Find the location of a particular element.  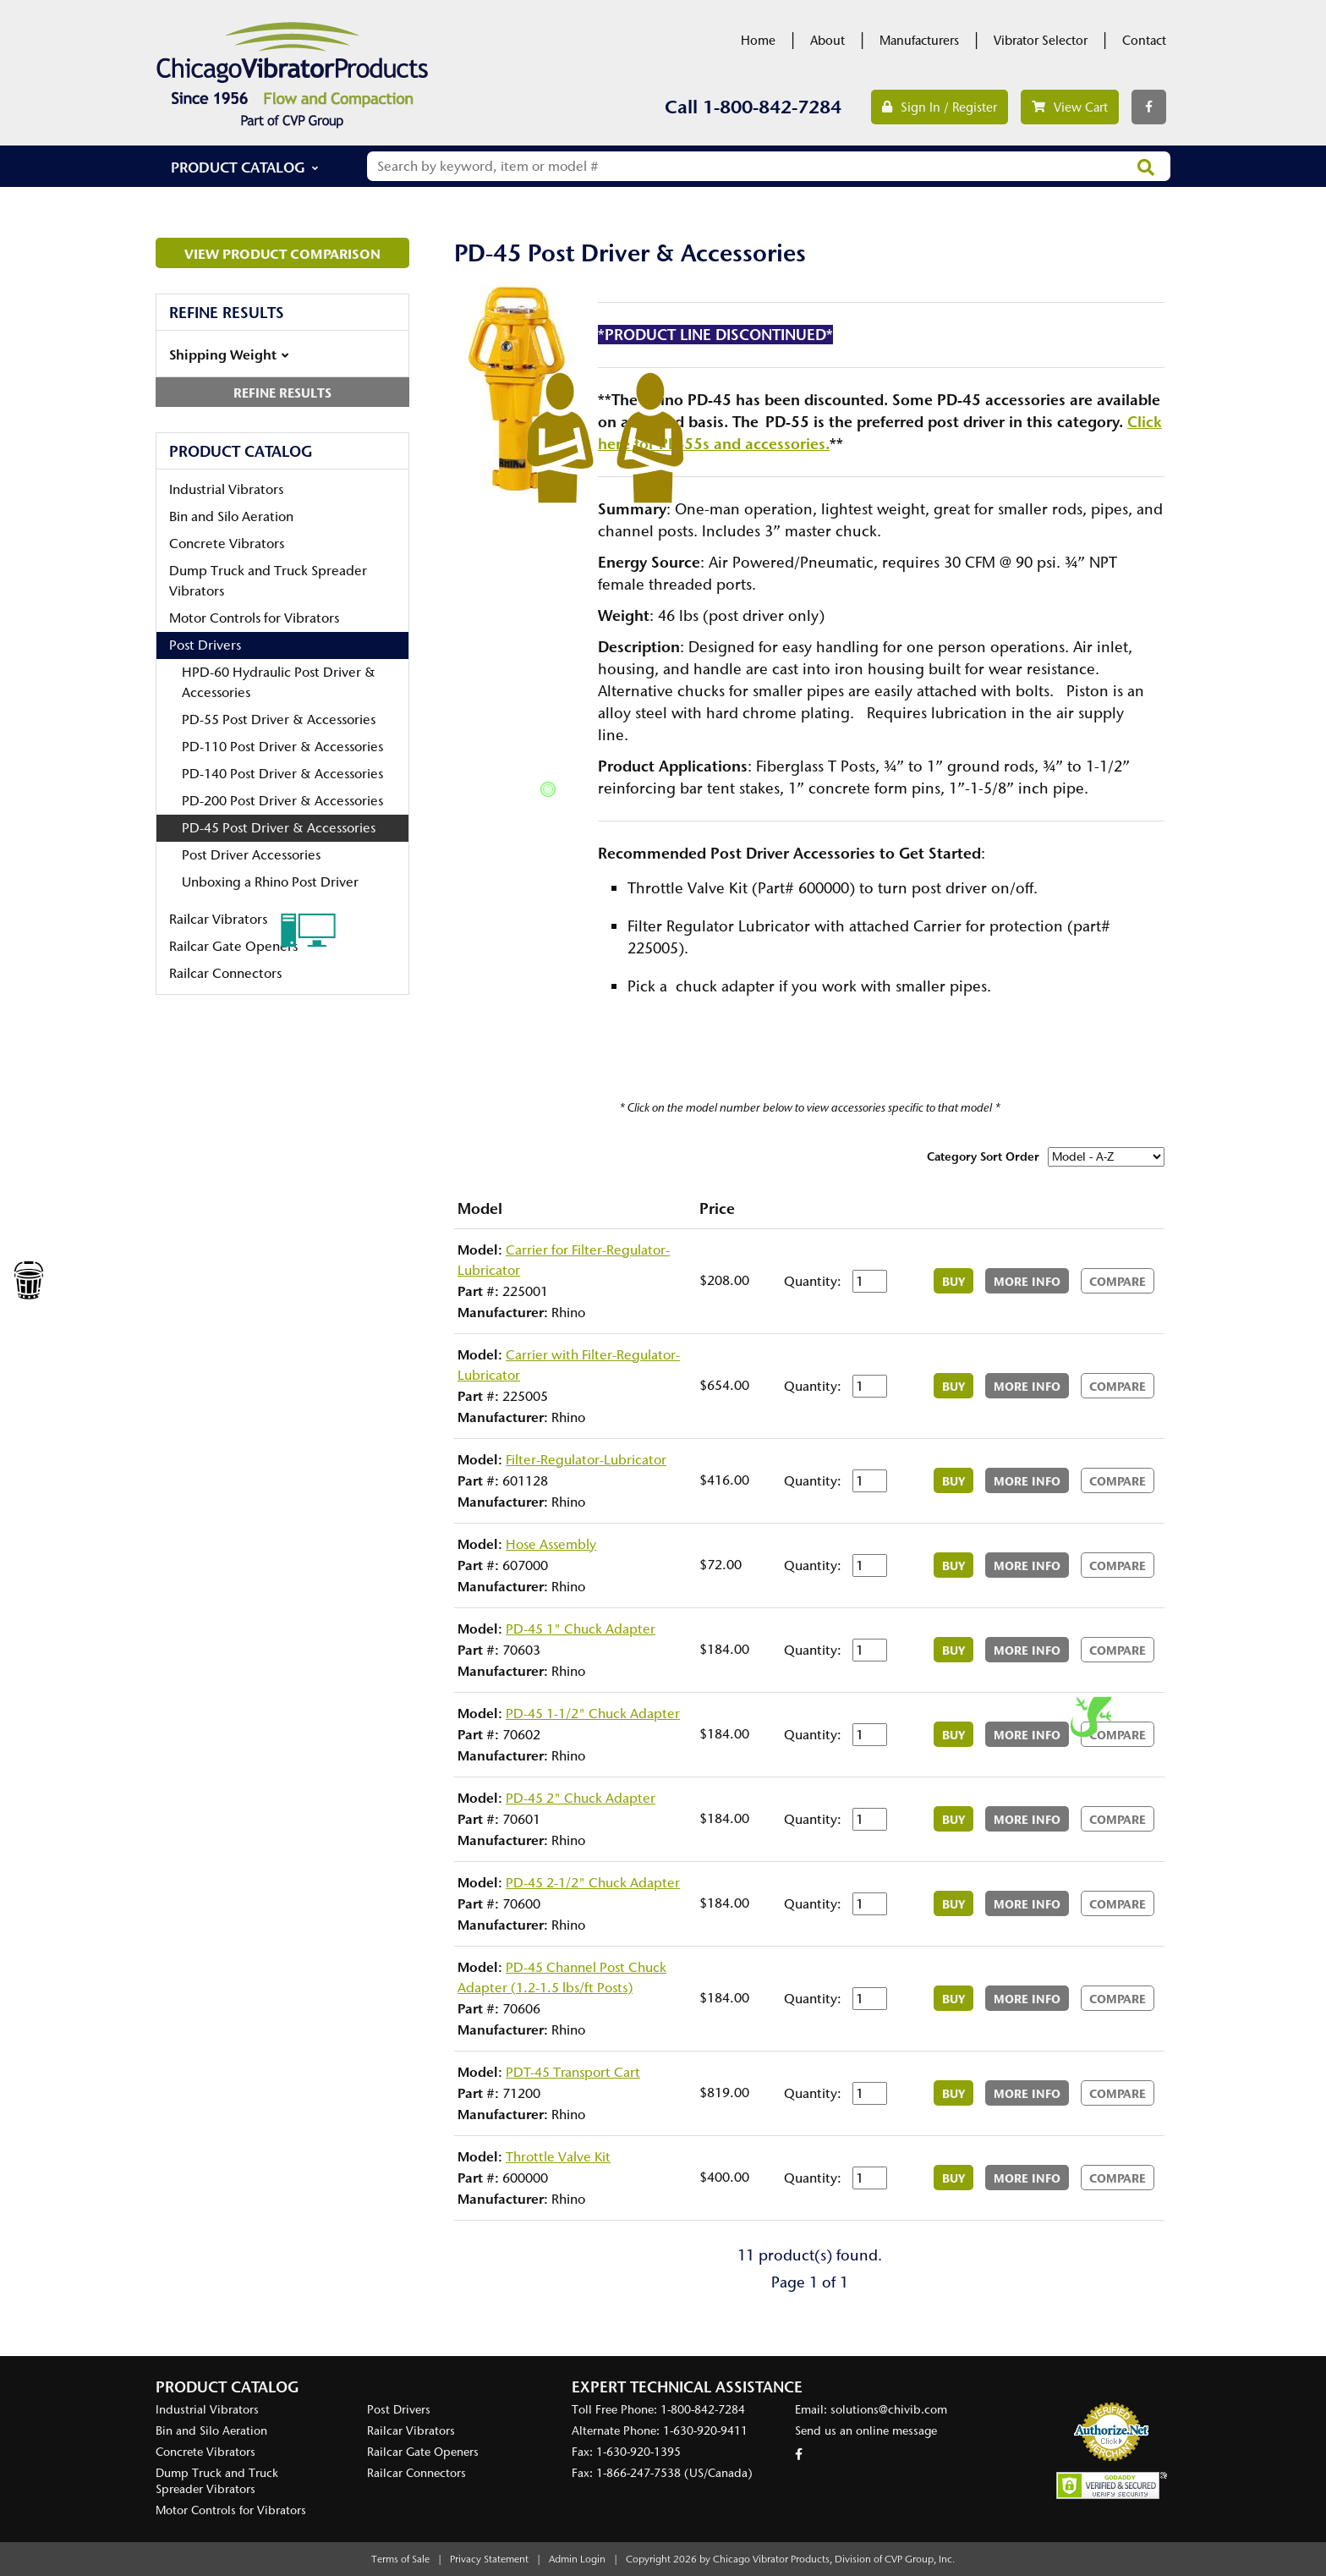

empty inventory slot for container items is located at coordinates (29, 1279).